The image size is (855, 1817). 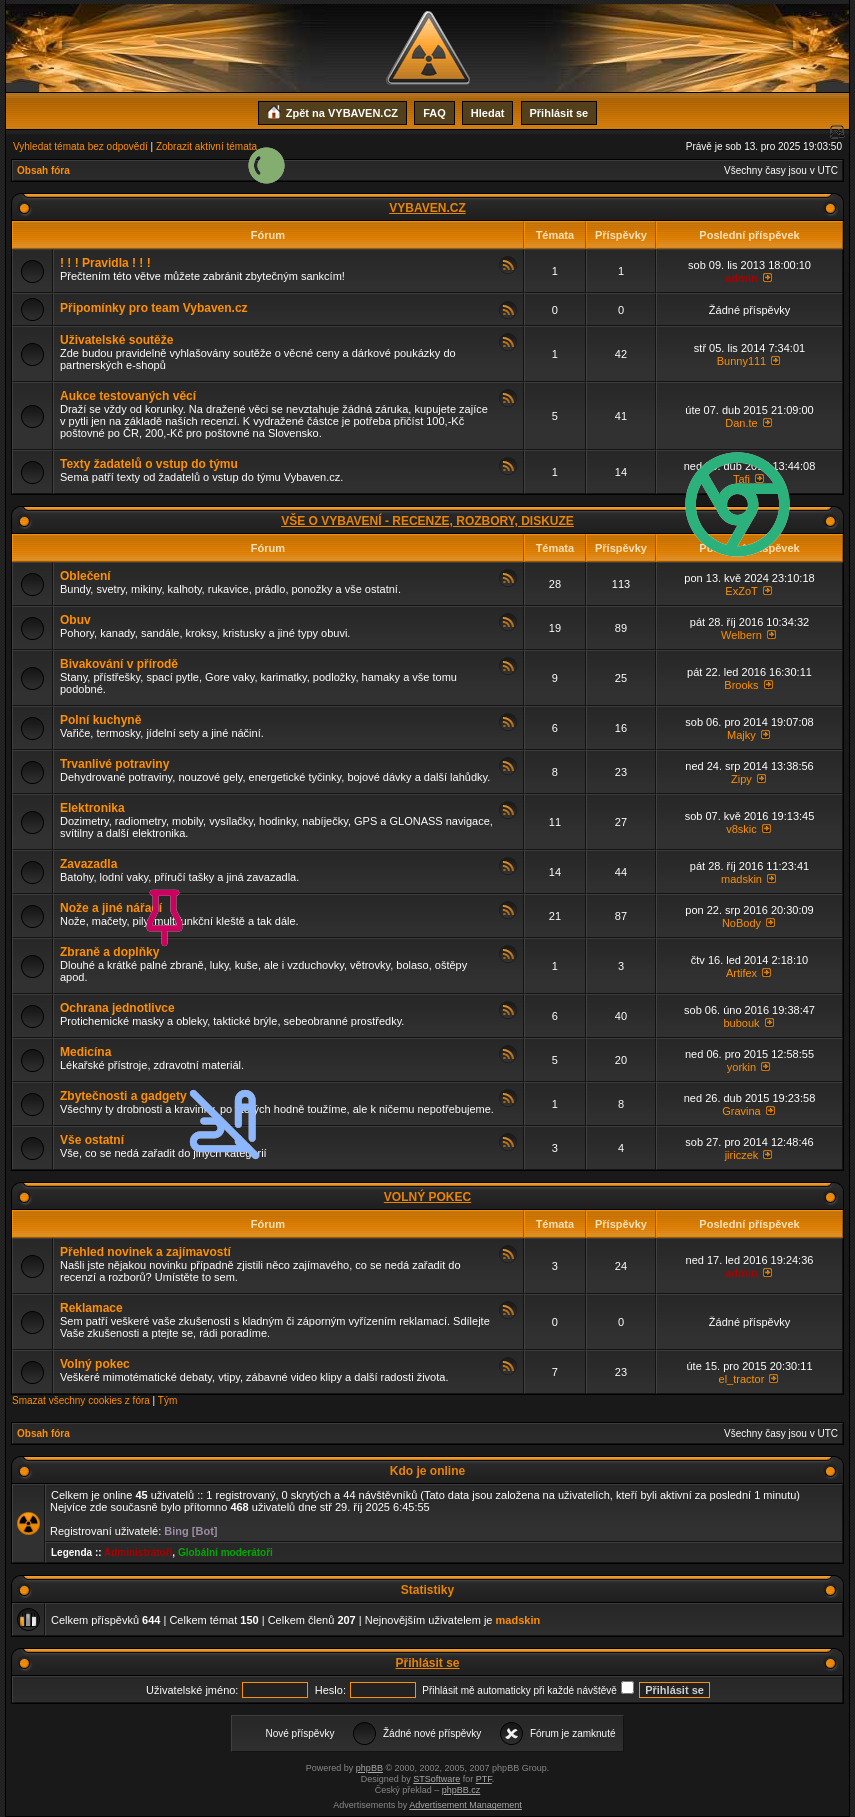 What do you see at coordinates (164, 916) in the screenshot?
I see `pin this item to keep it visible` at bounding box center [164, 916].